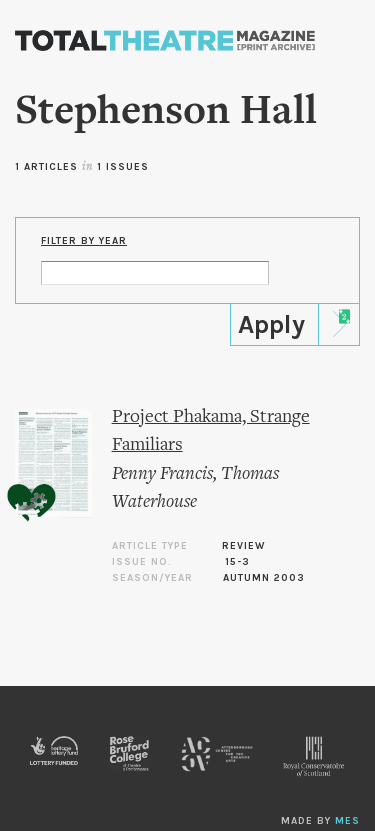  Describe the element at coordinates (31, 505) in the screenshot. I see `explore hidden romance or secret admirer features` at that location.